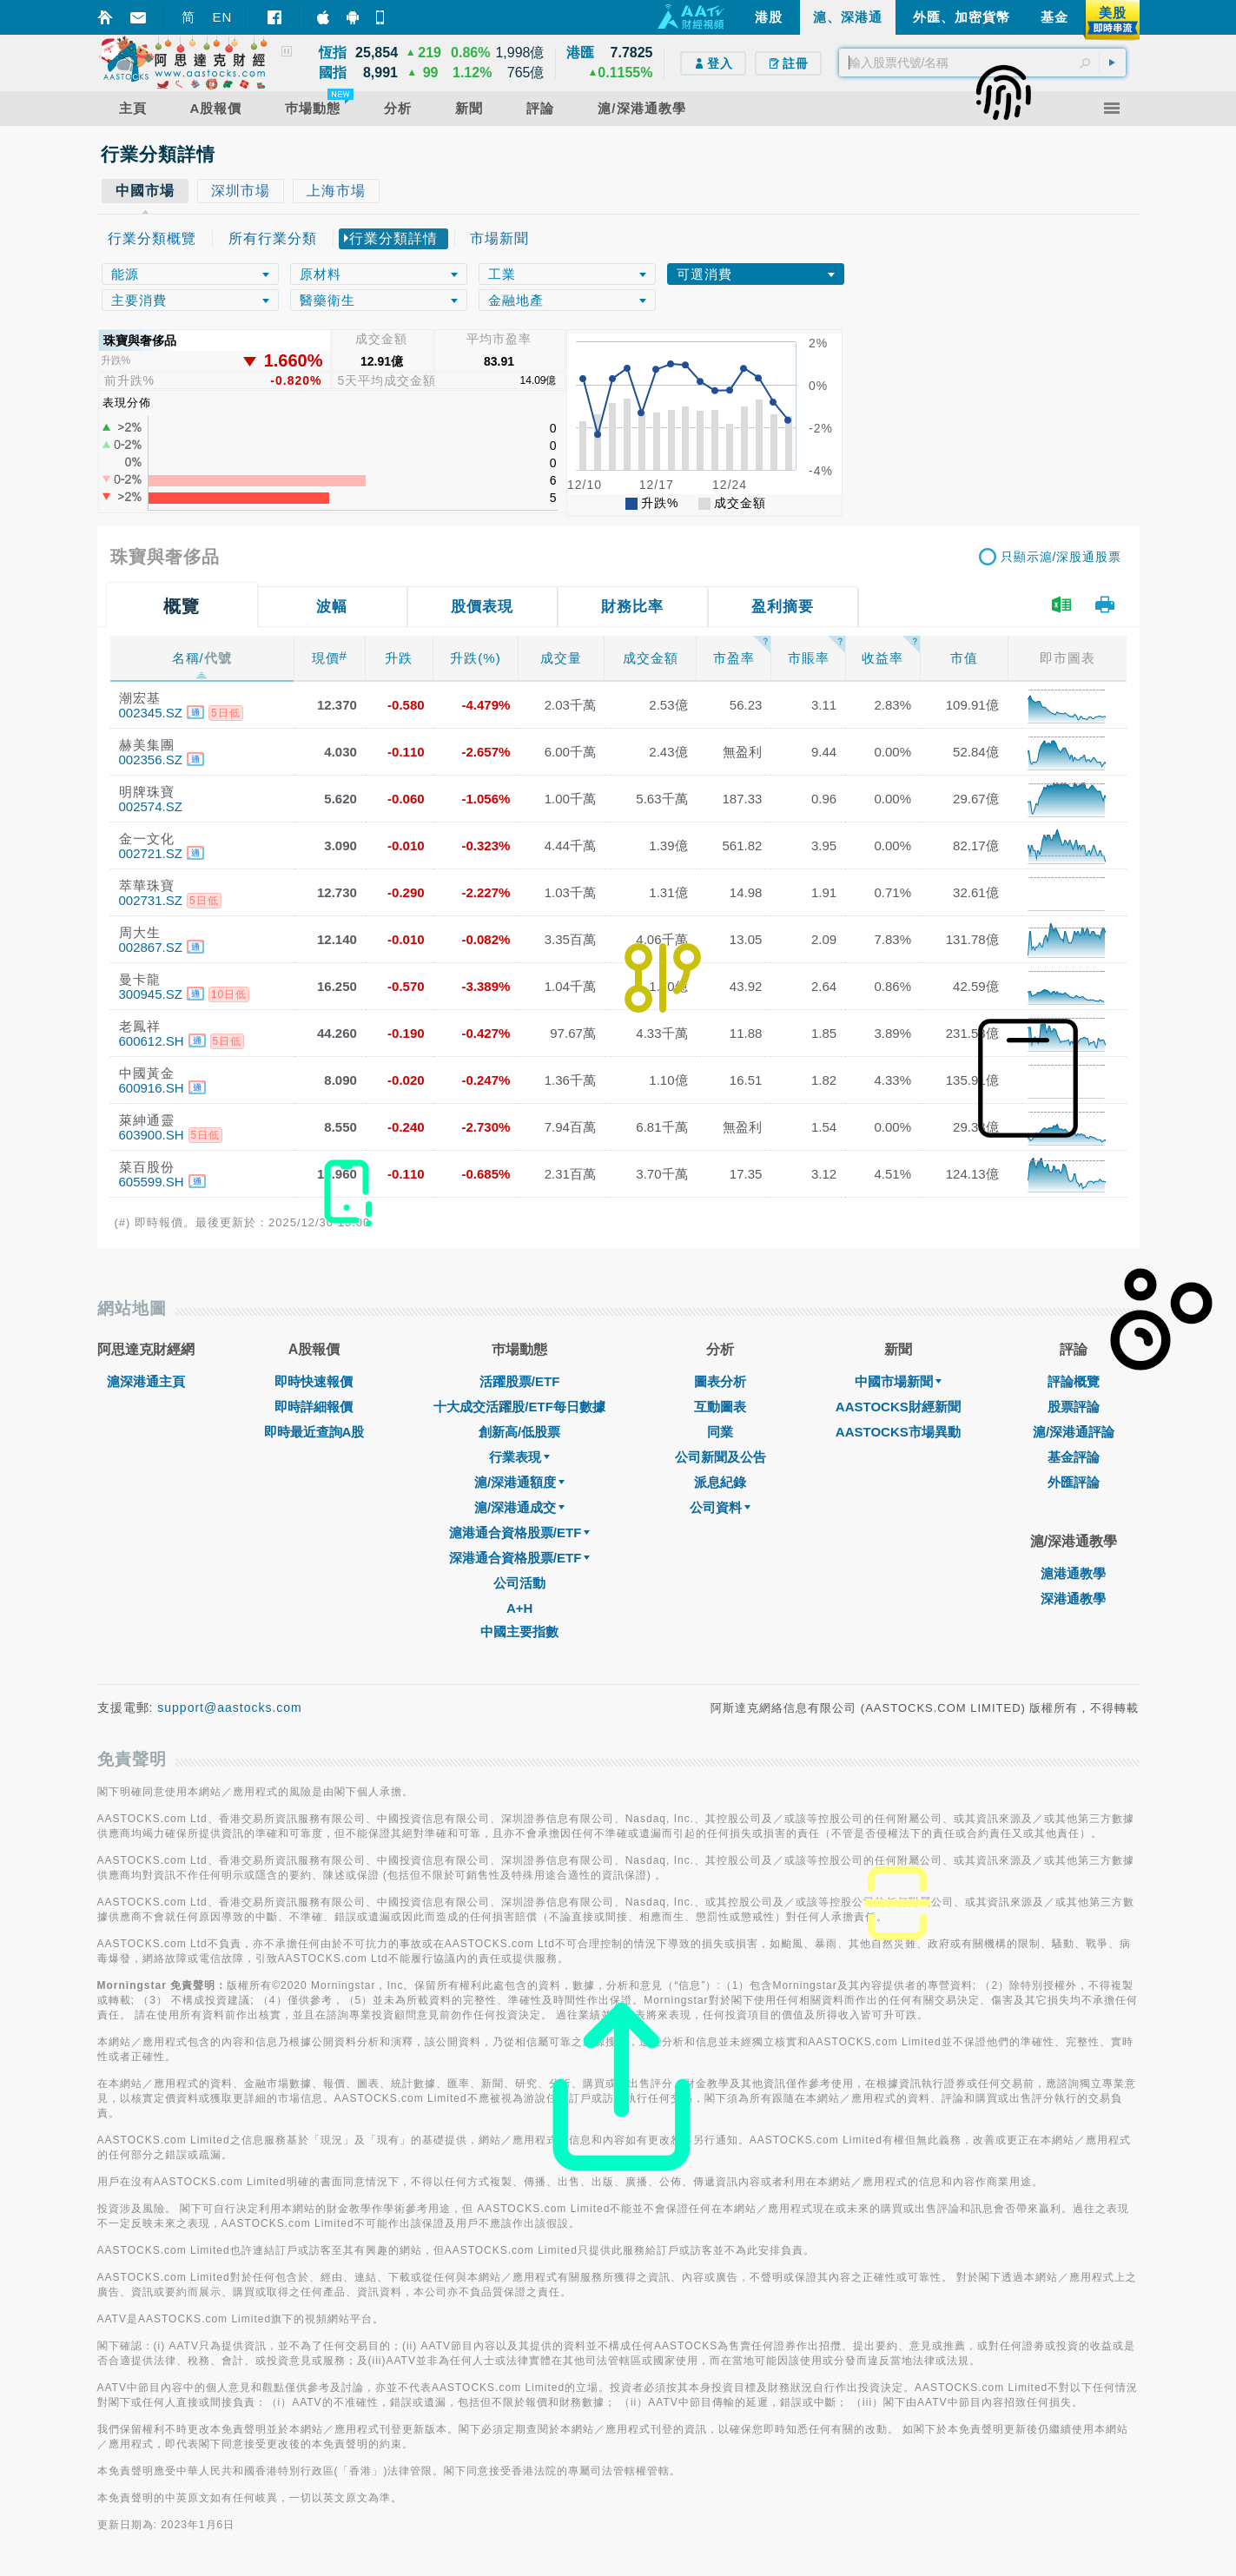 This screenshot has width=1236, height=2576. I want to click on split view vertically, so click(897, 1903).